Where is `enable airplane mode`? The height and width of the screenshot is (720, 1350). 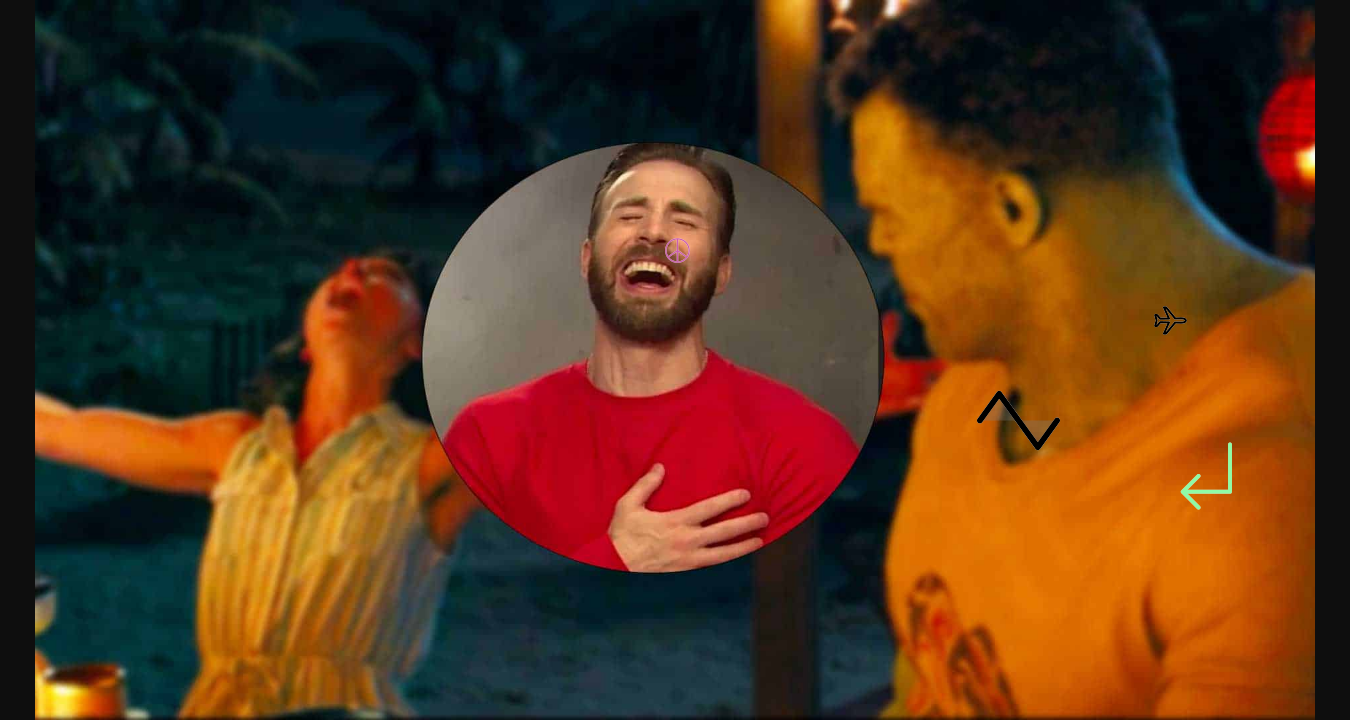 enable airplane mode is located at coordinates (1170, 320).